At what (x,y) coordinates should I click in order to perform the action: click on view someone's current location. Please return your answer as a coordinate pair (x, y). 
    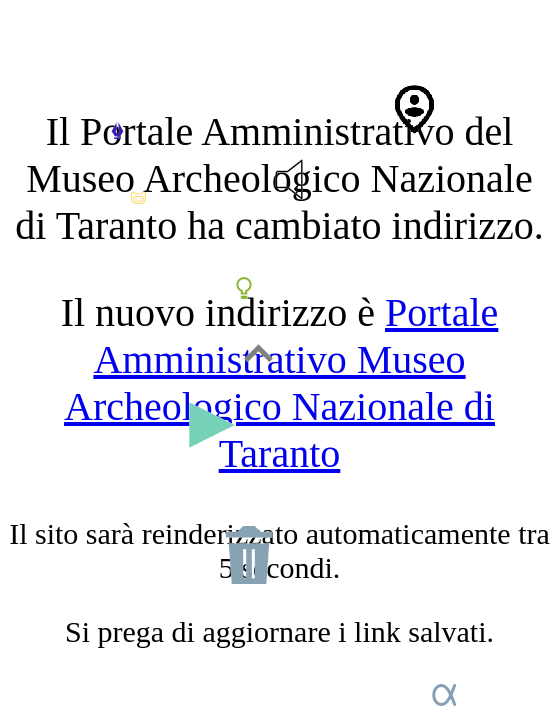
    Looking at the image, I should click on (414, 109).